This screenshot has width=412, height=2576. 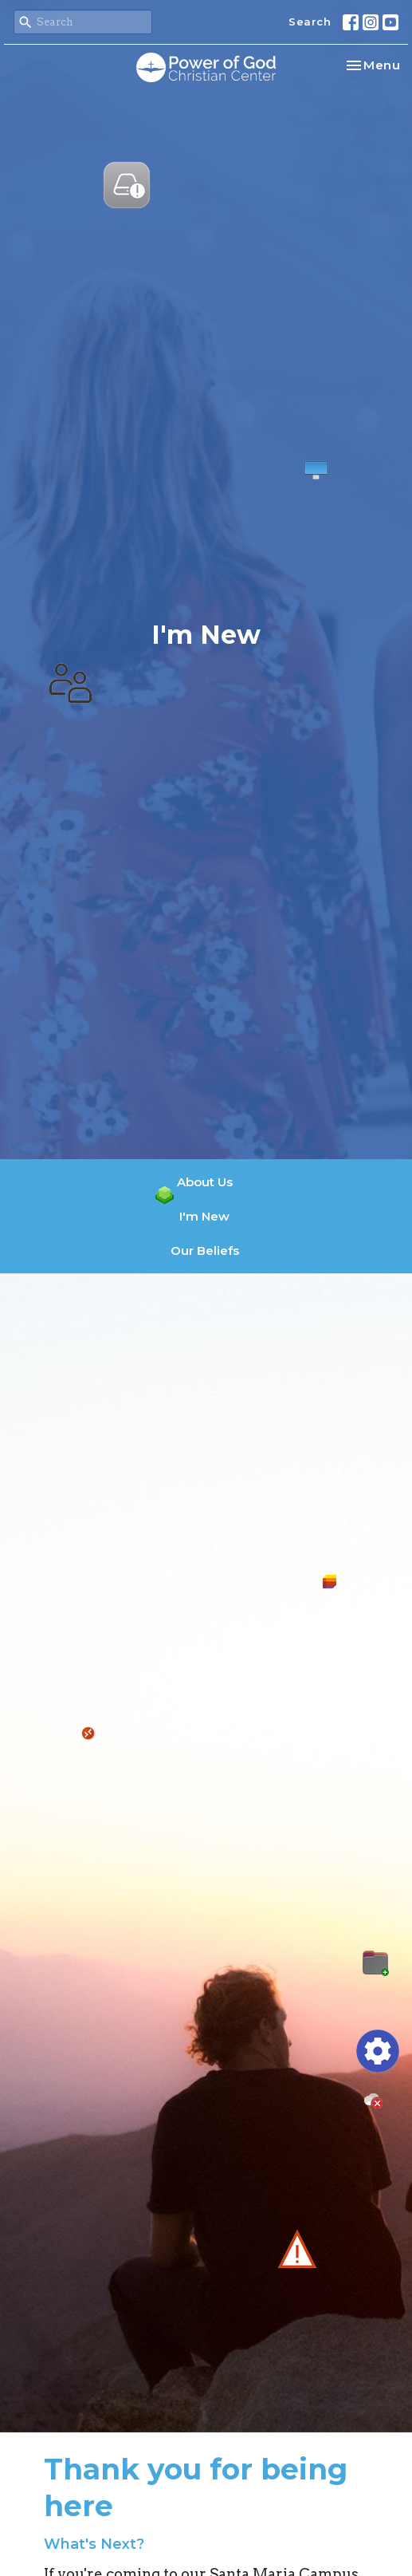 I want to click on OneDrive sync error or cloud connection failure, so click(x=373, y=2099).